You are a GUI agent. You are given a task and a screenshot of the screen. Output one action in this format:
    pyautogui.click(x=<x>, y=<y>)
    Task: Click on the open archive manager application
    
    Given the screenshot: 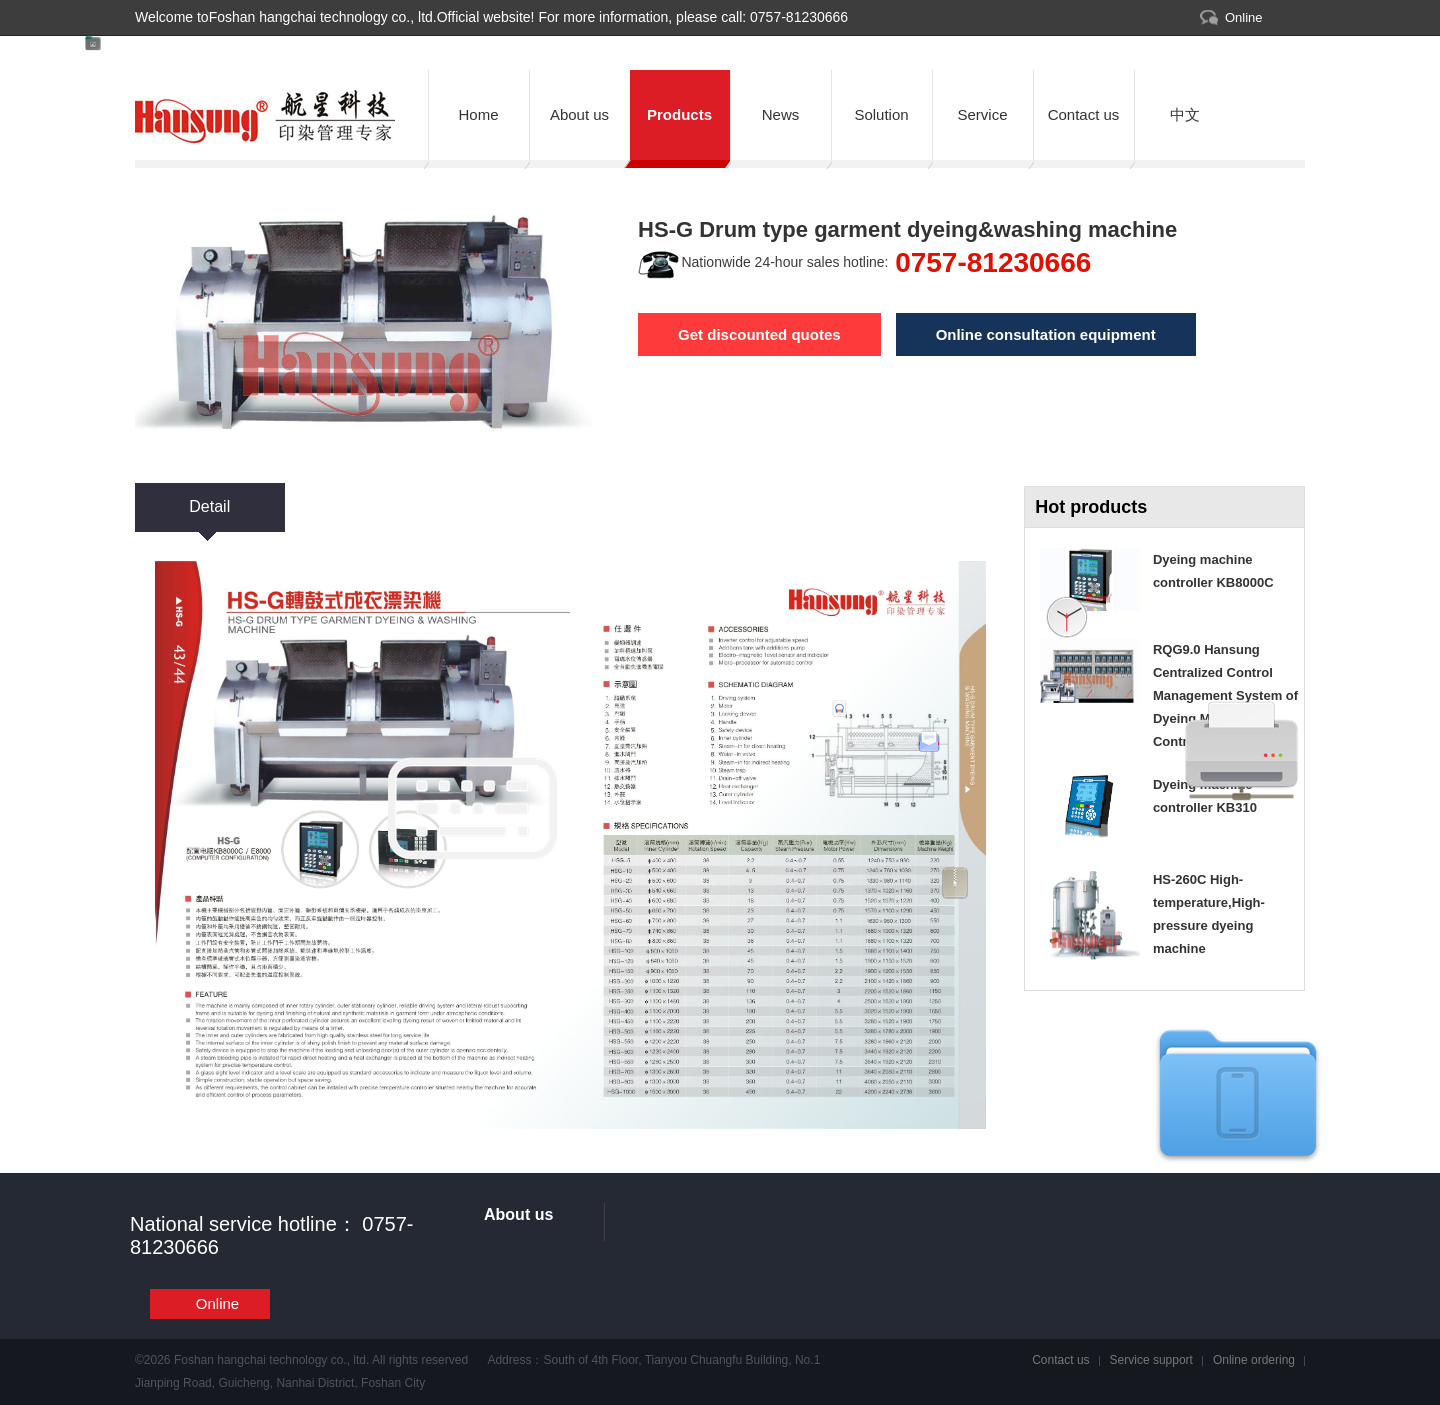 What is the action you would take?
    pyautogui.click(x=955, y=883)
    